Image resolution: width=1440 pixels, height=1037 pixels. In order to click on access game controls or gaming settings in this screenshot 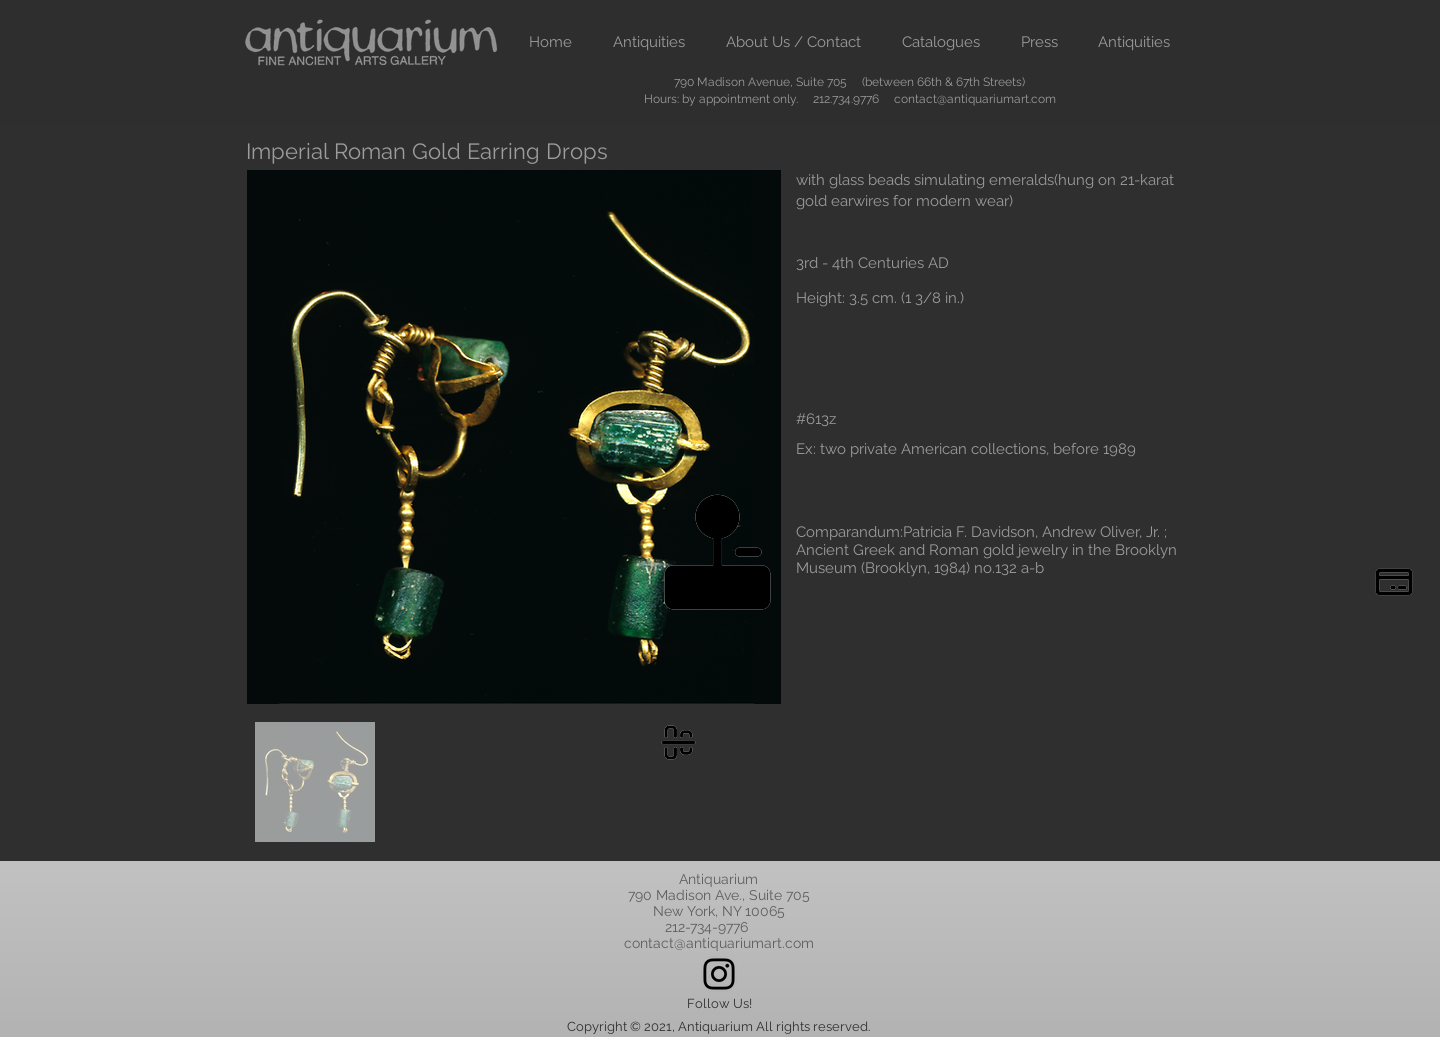, I will do `click(717, 556)`.